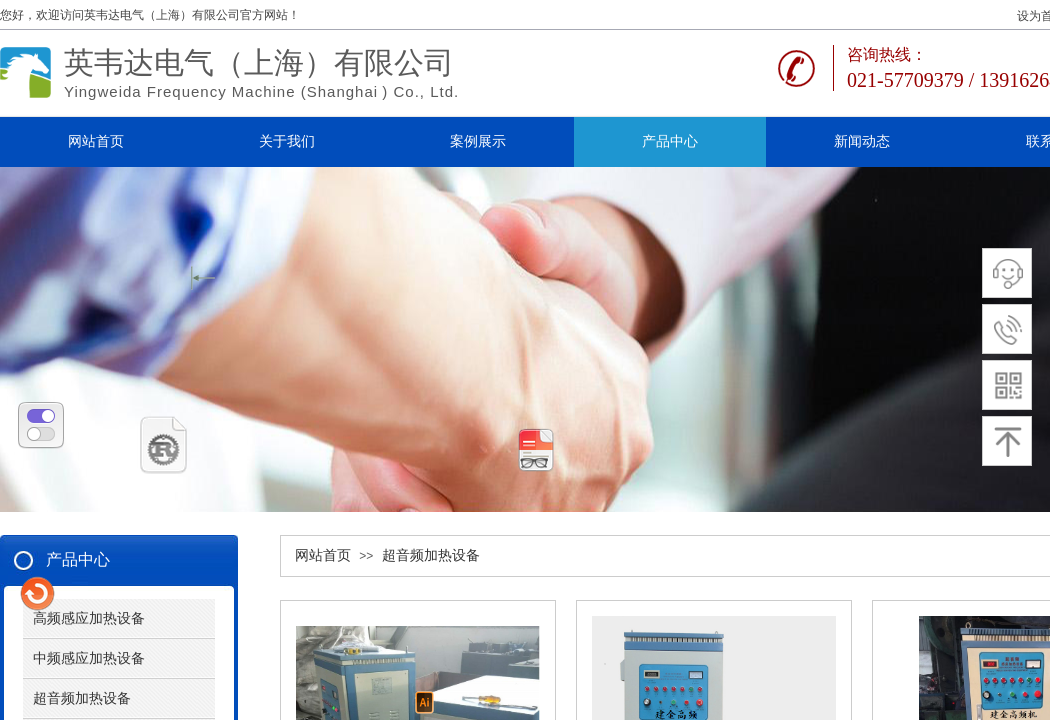 This screenshot has width=1050, height=720. I want to click on open the papers document viewer app, so click(536, 450).